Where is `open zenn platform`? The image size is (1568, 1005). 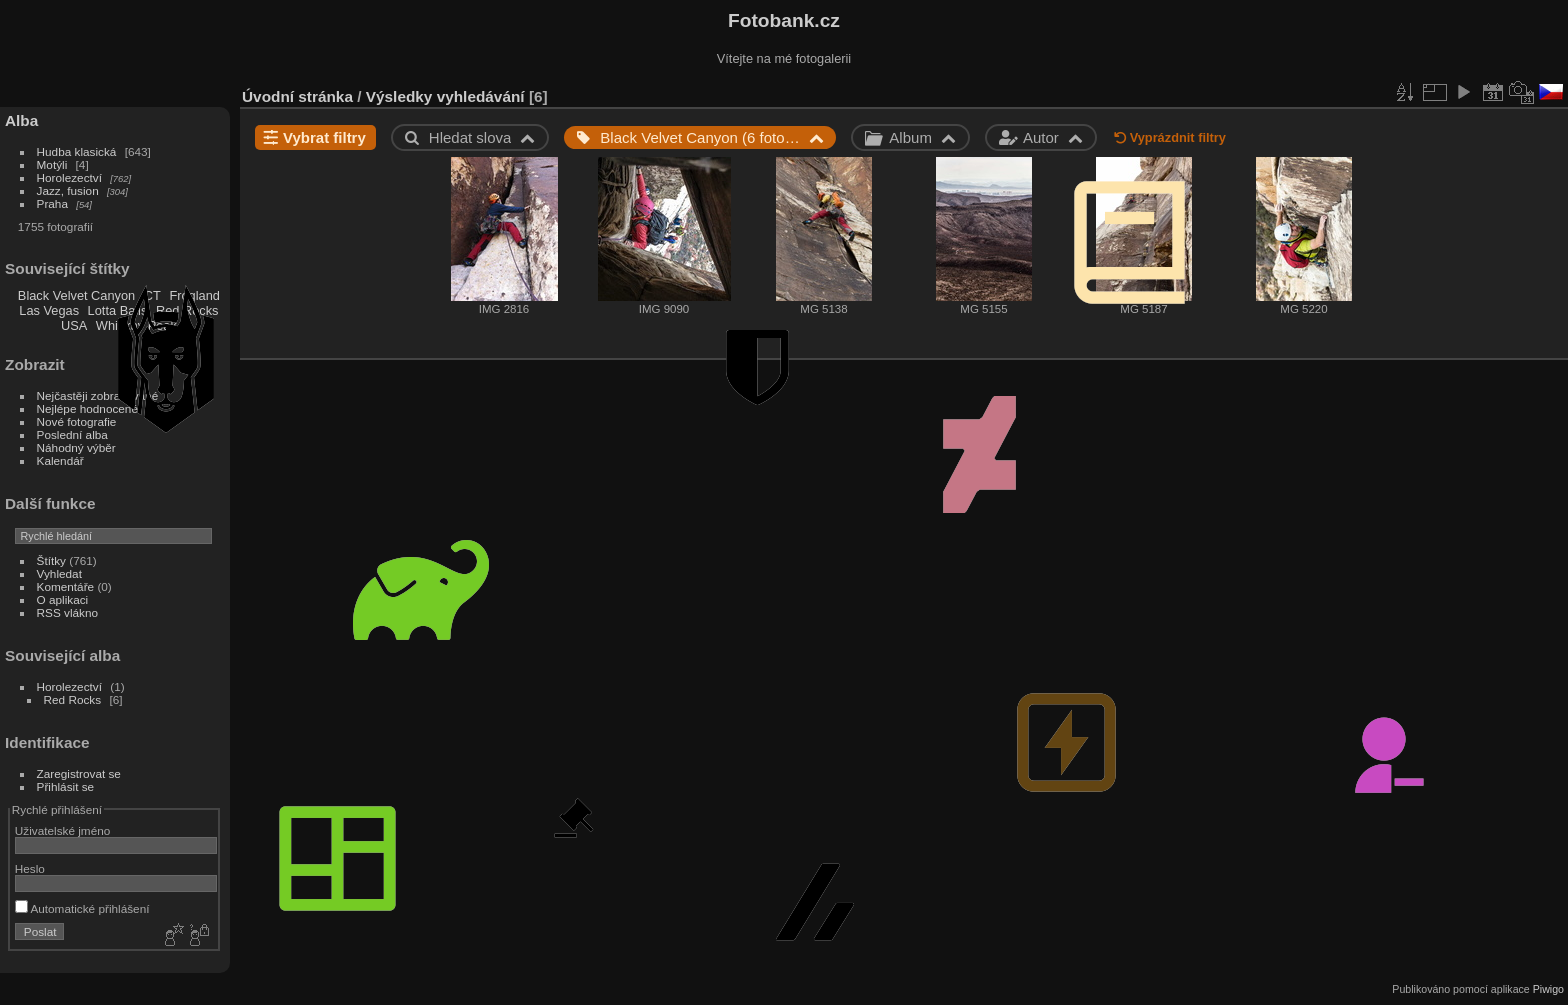
open zenn platform is located at coordinates (815, 902).